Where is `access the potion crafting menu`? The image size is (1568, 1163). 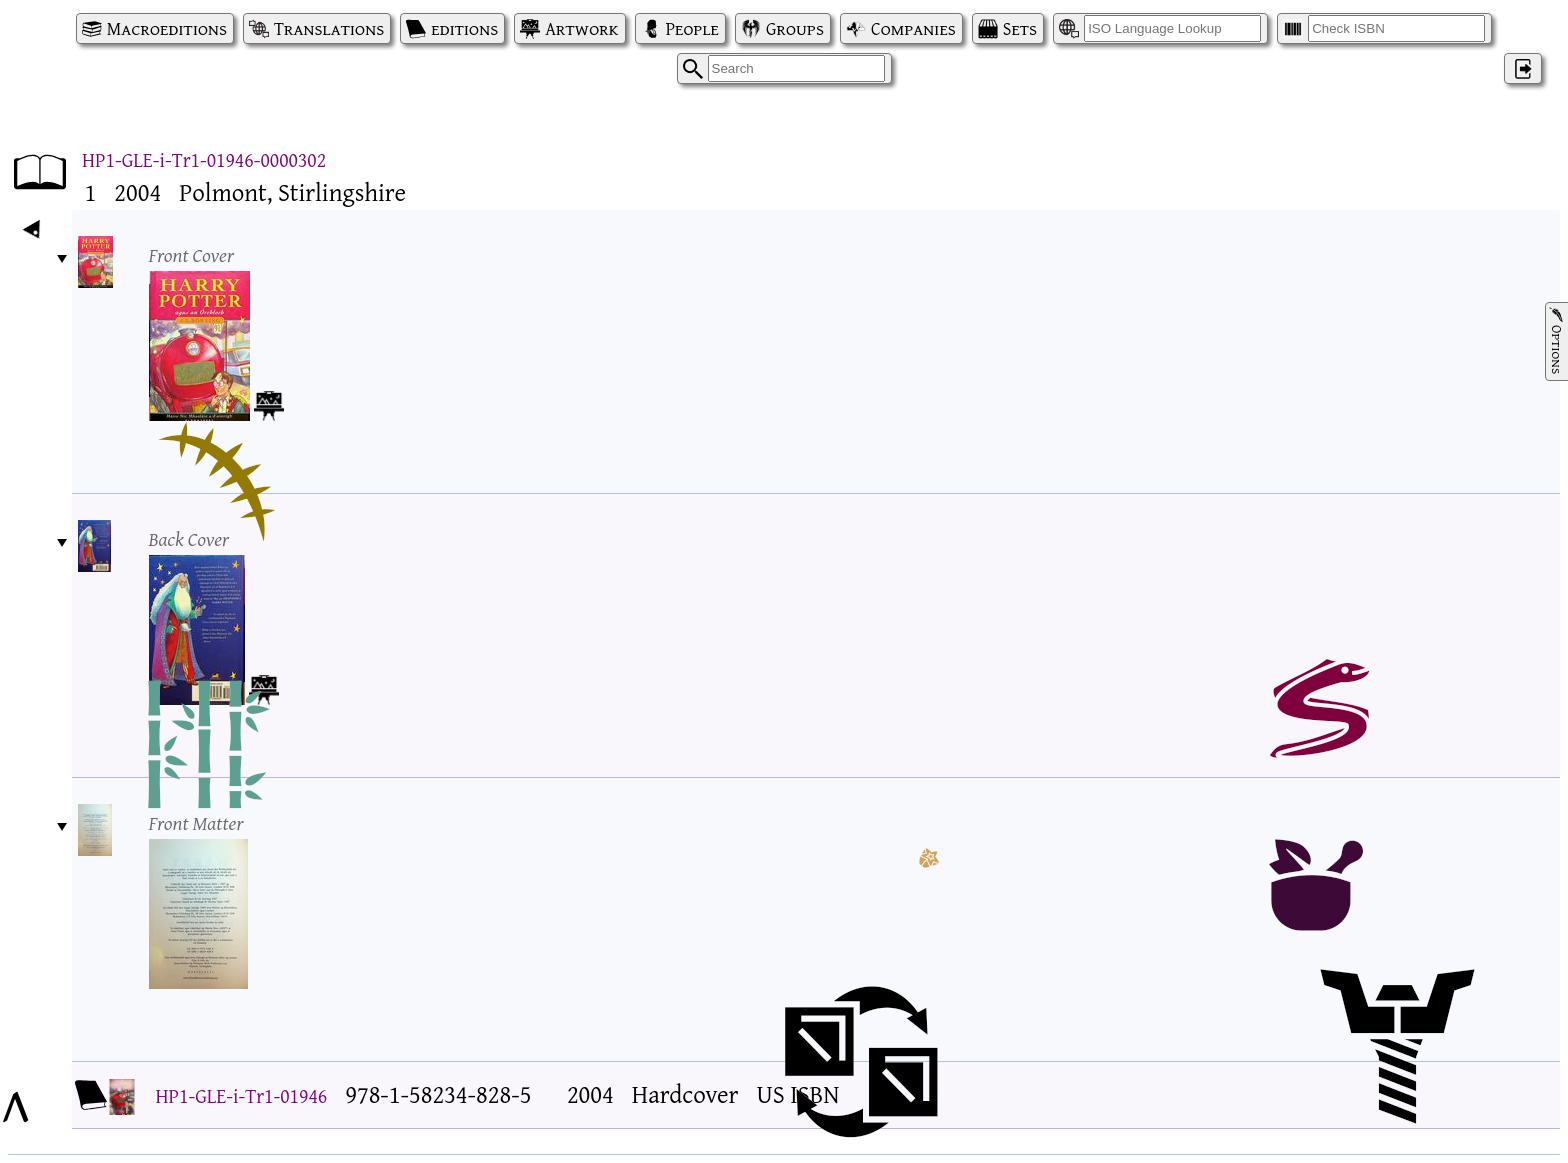 access the potion crafting menu is located at coordinates (1316, 885).